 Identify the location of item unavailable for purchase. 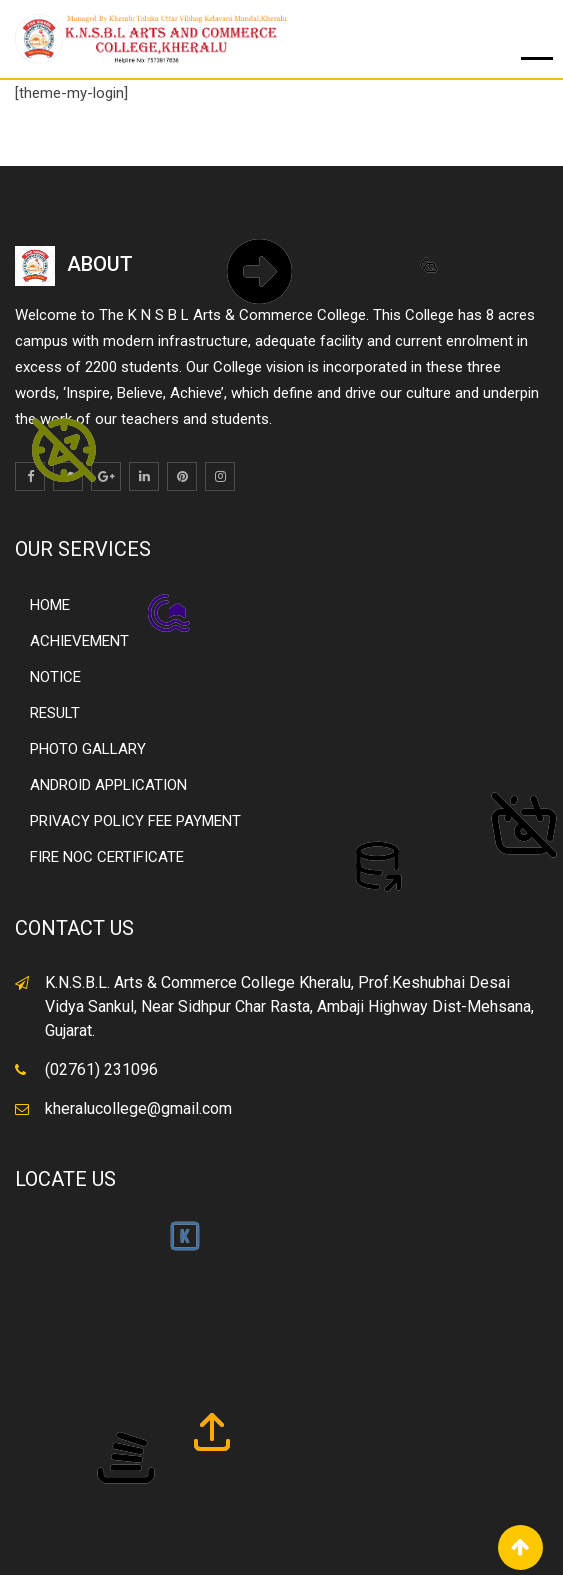
(524, 825).